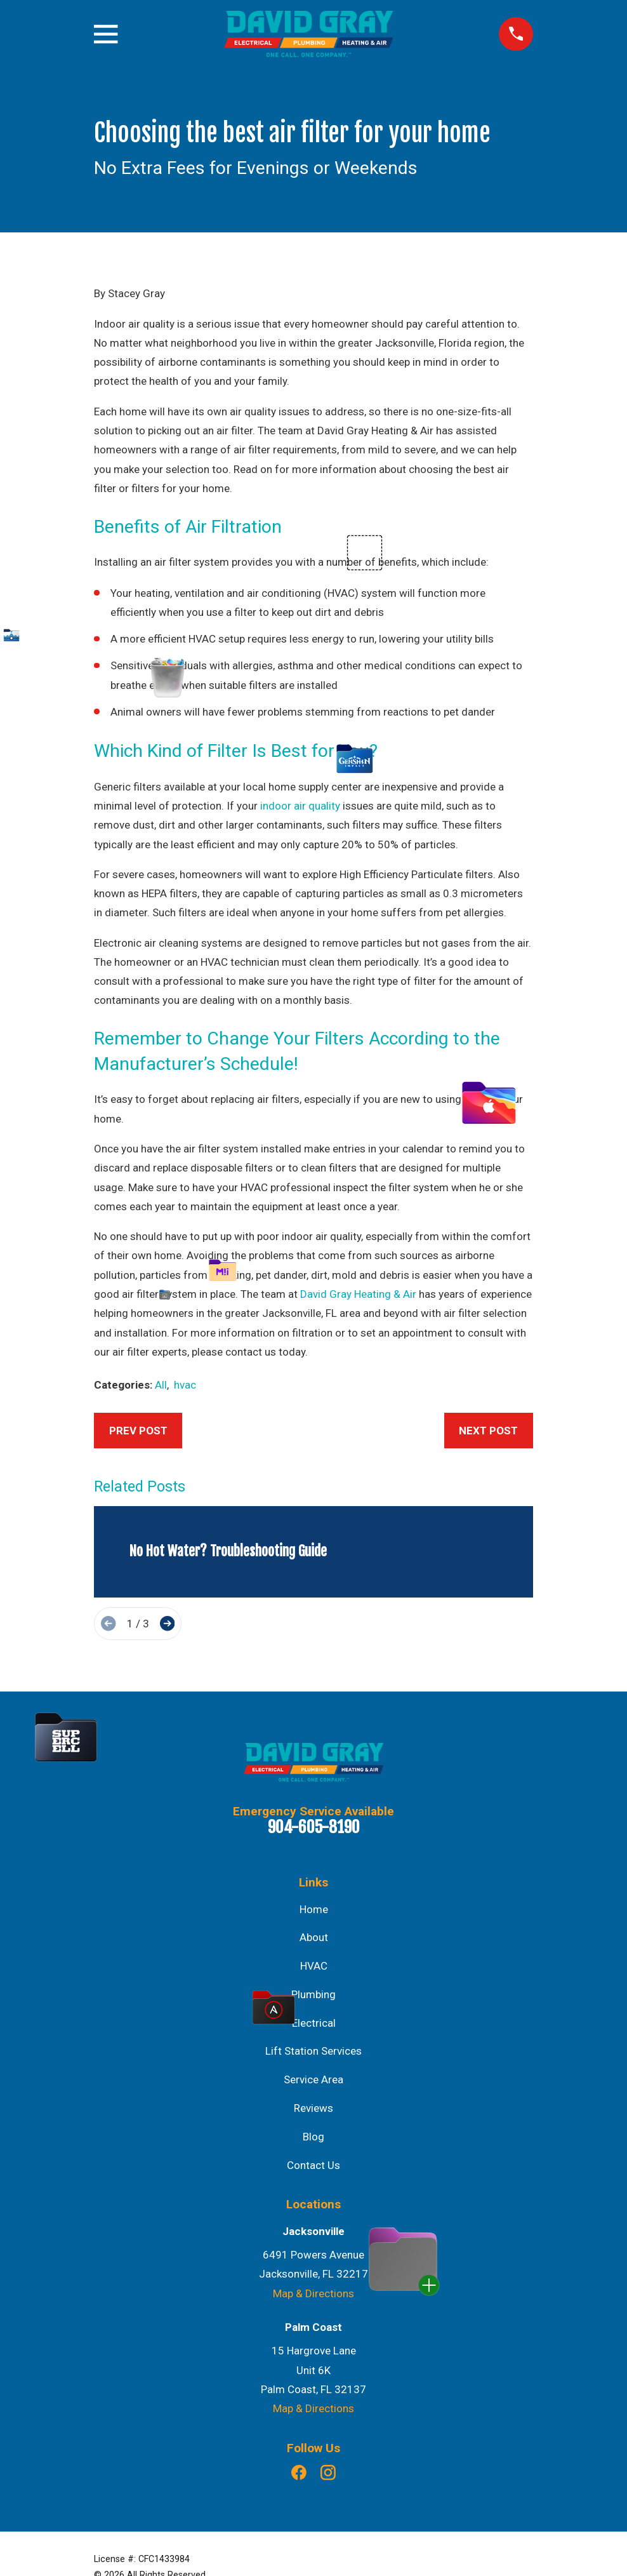 The image size is (627, 2576). What do you see at coordinates (403, 2259) in the screenshot?
I see `create a new folder` at bounding box center [403, 2259].